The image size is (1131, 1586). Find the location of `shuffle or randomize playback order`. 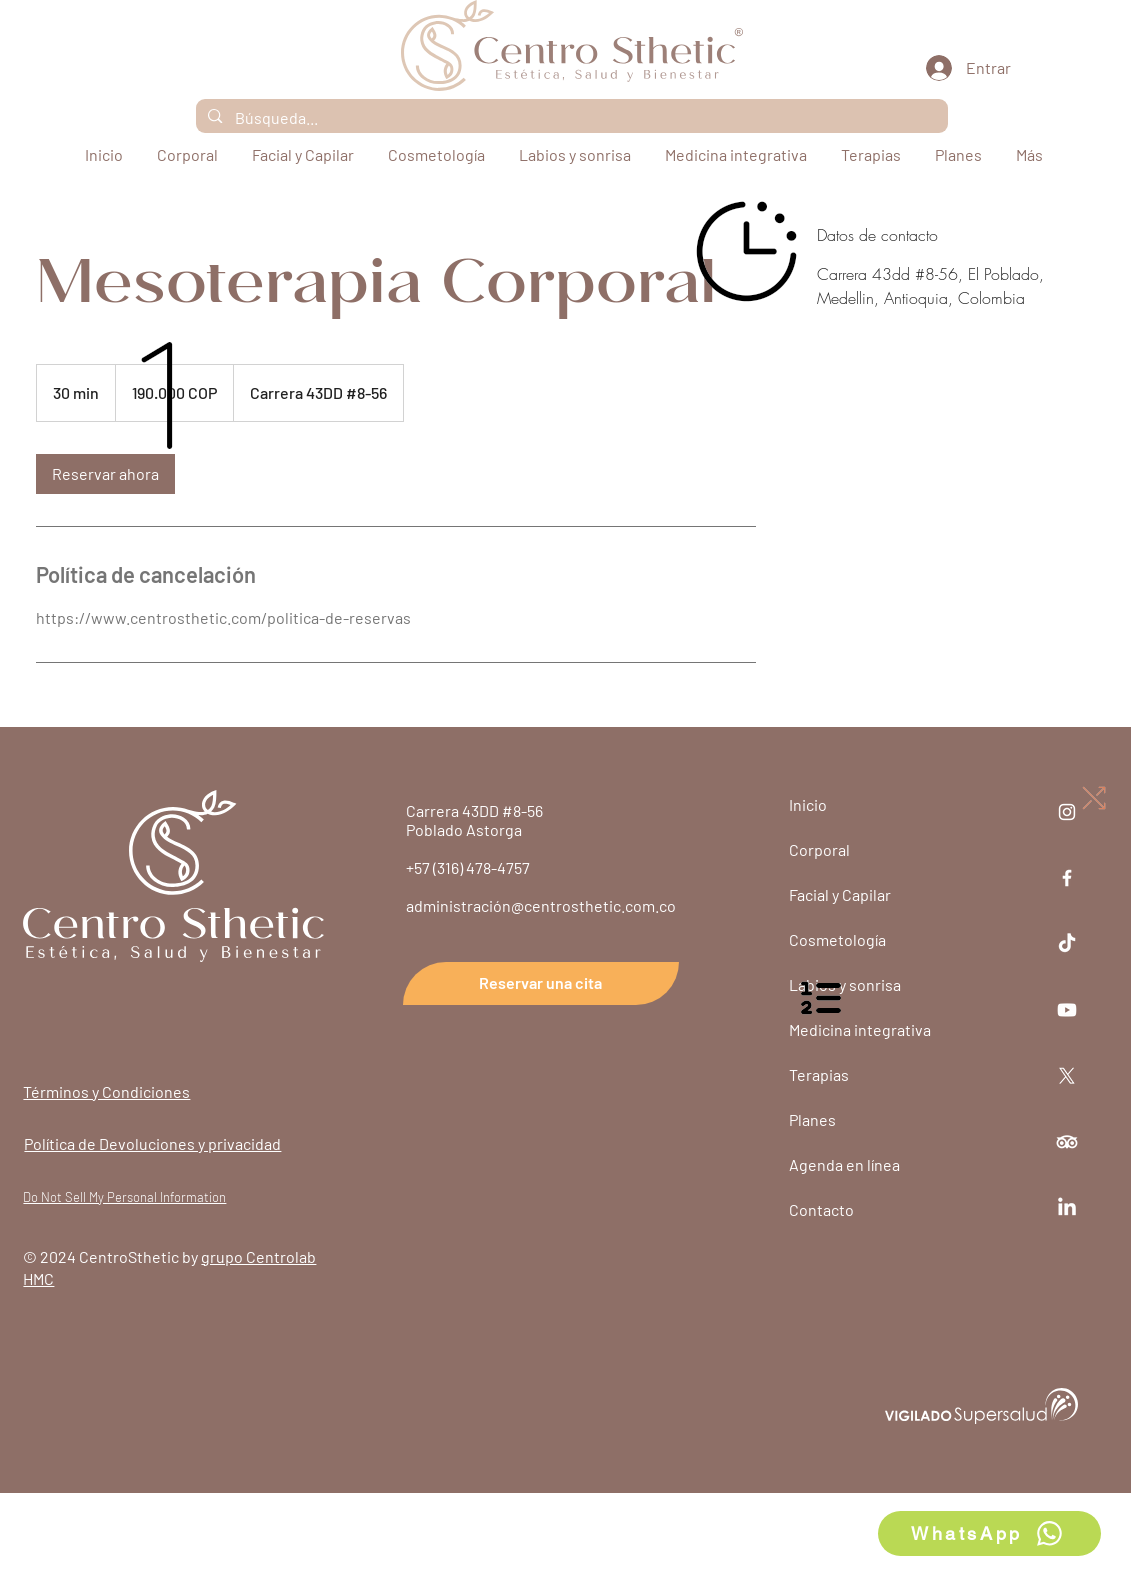

shuffle or randomize playback order is located at coordinates (1094, 798).